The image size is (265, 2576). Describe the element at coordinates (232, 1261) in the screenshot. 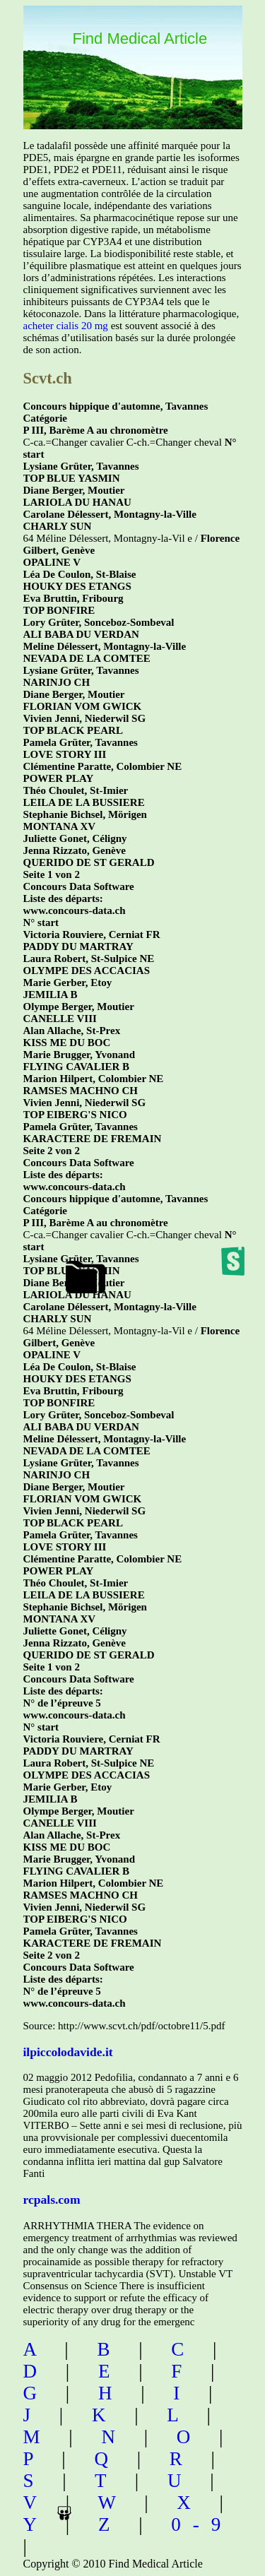

I see `open Storybook component library` at that location.